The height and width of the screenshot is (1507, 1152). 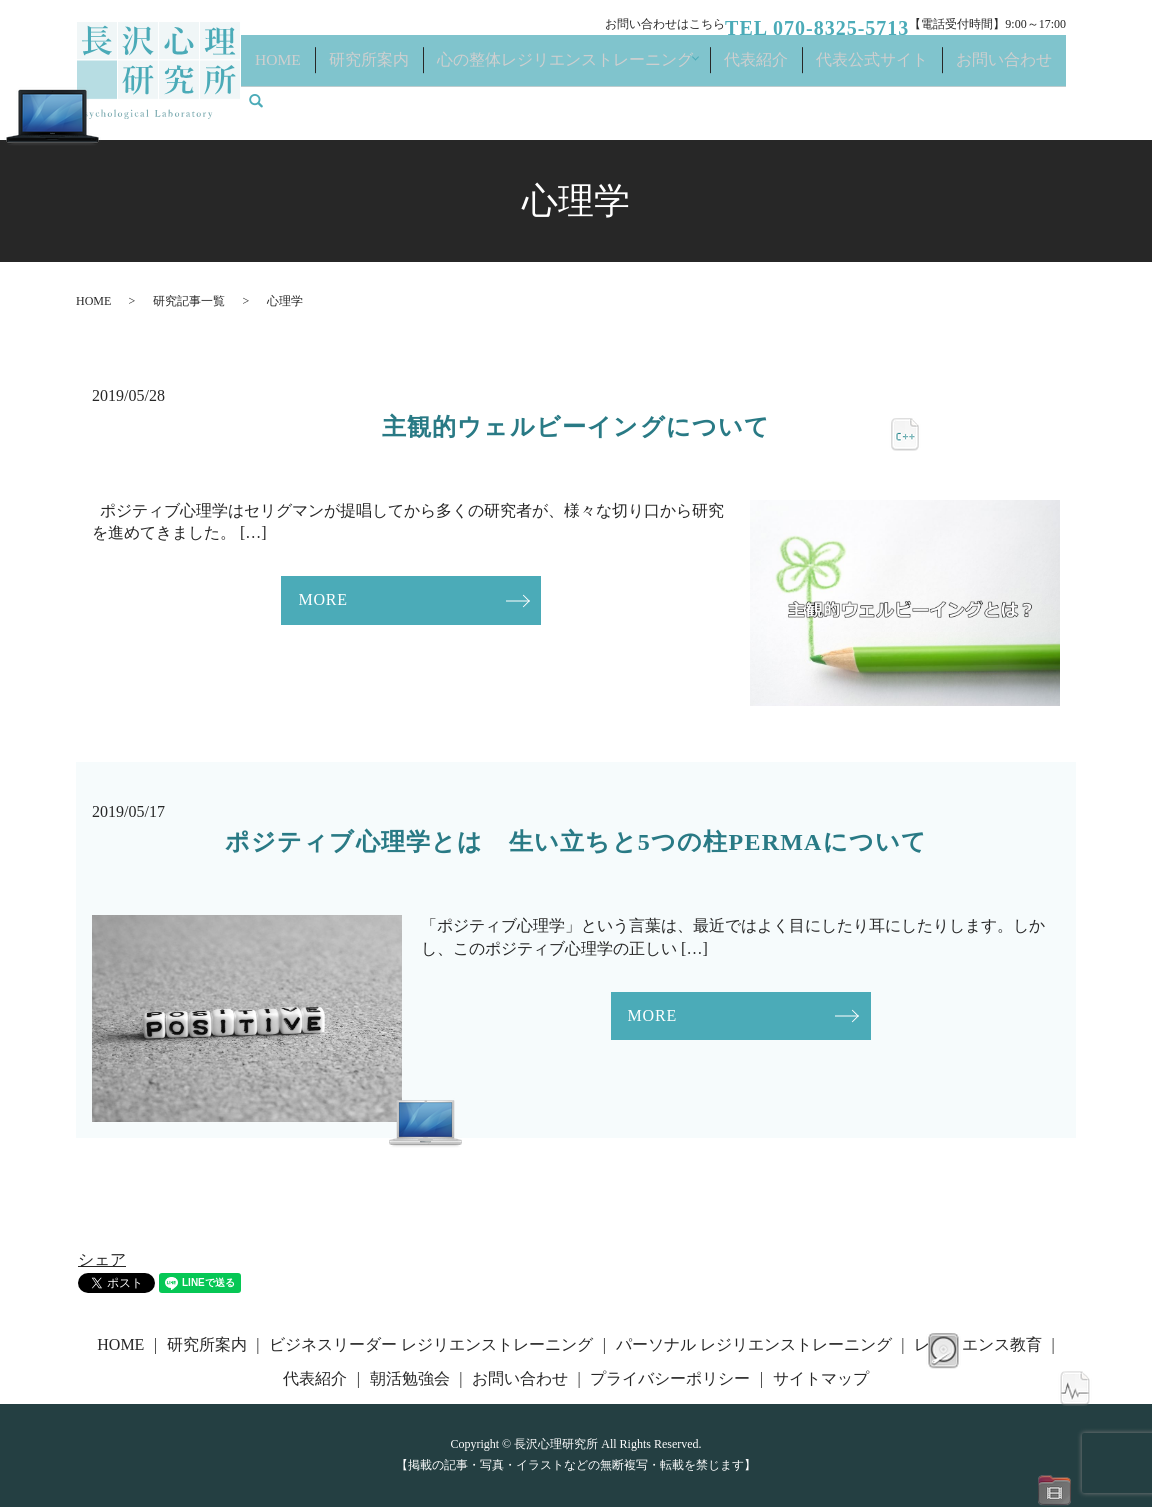 What do you see at coordinates (905, 434) in the screenshot?
I see `a C++ source code file` at bounding box center [905, 434].